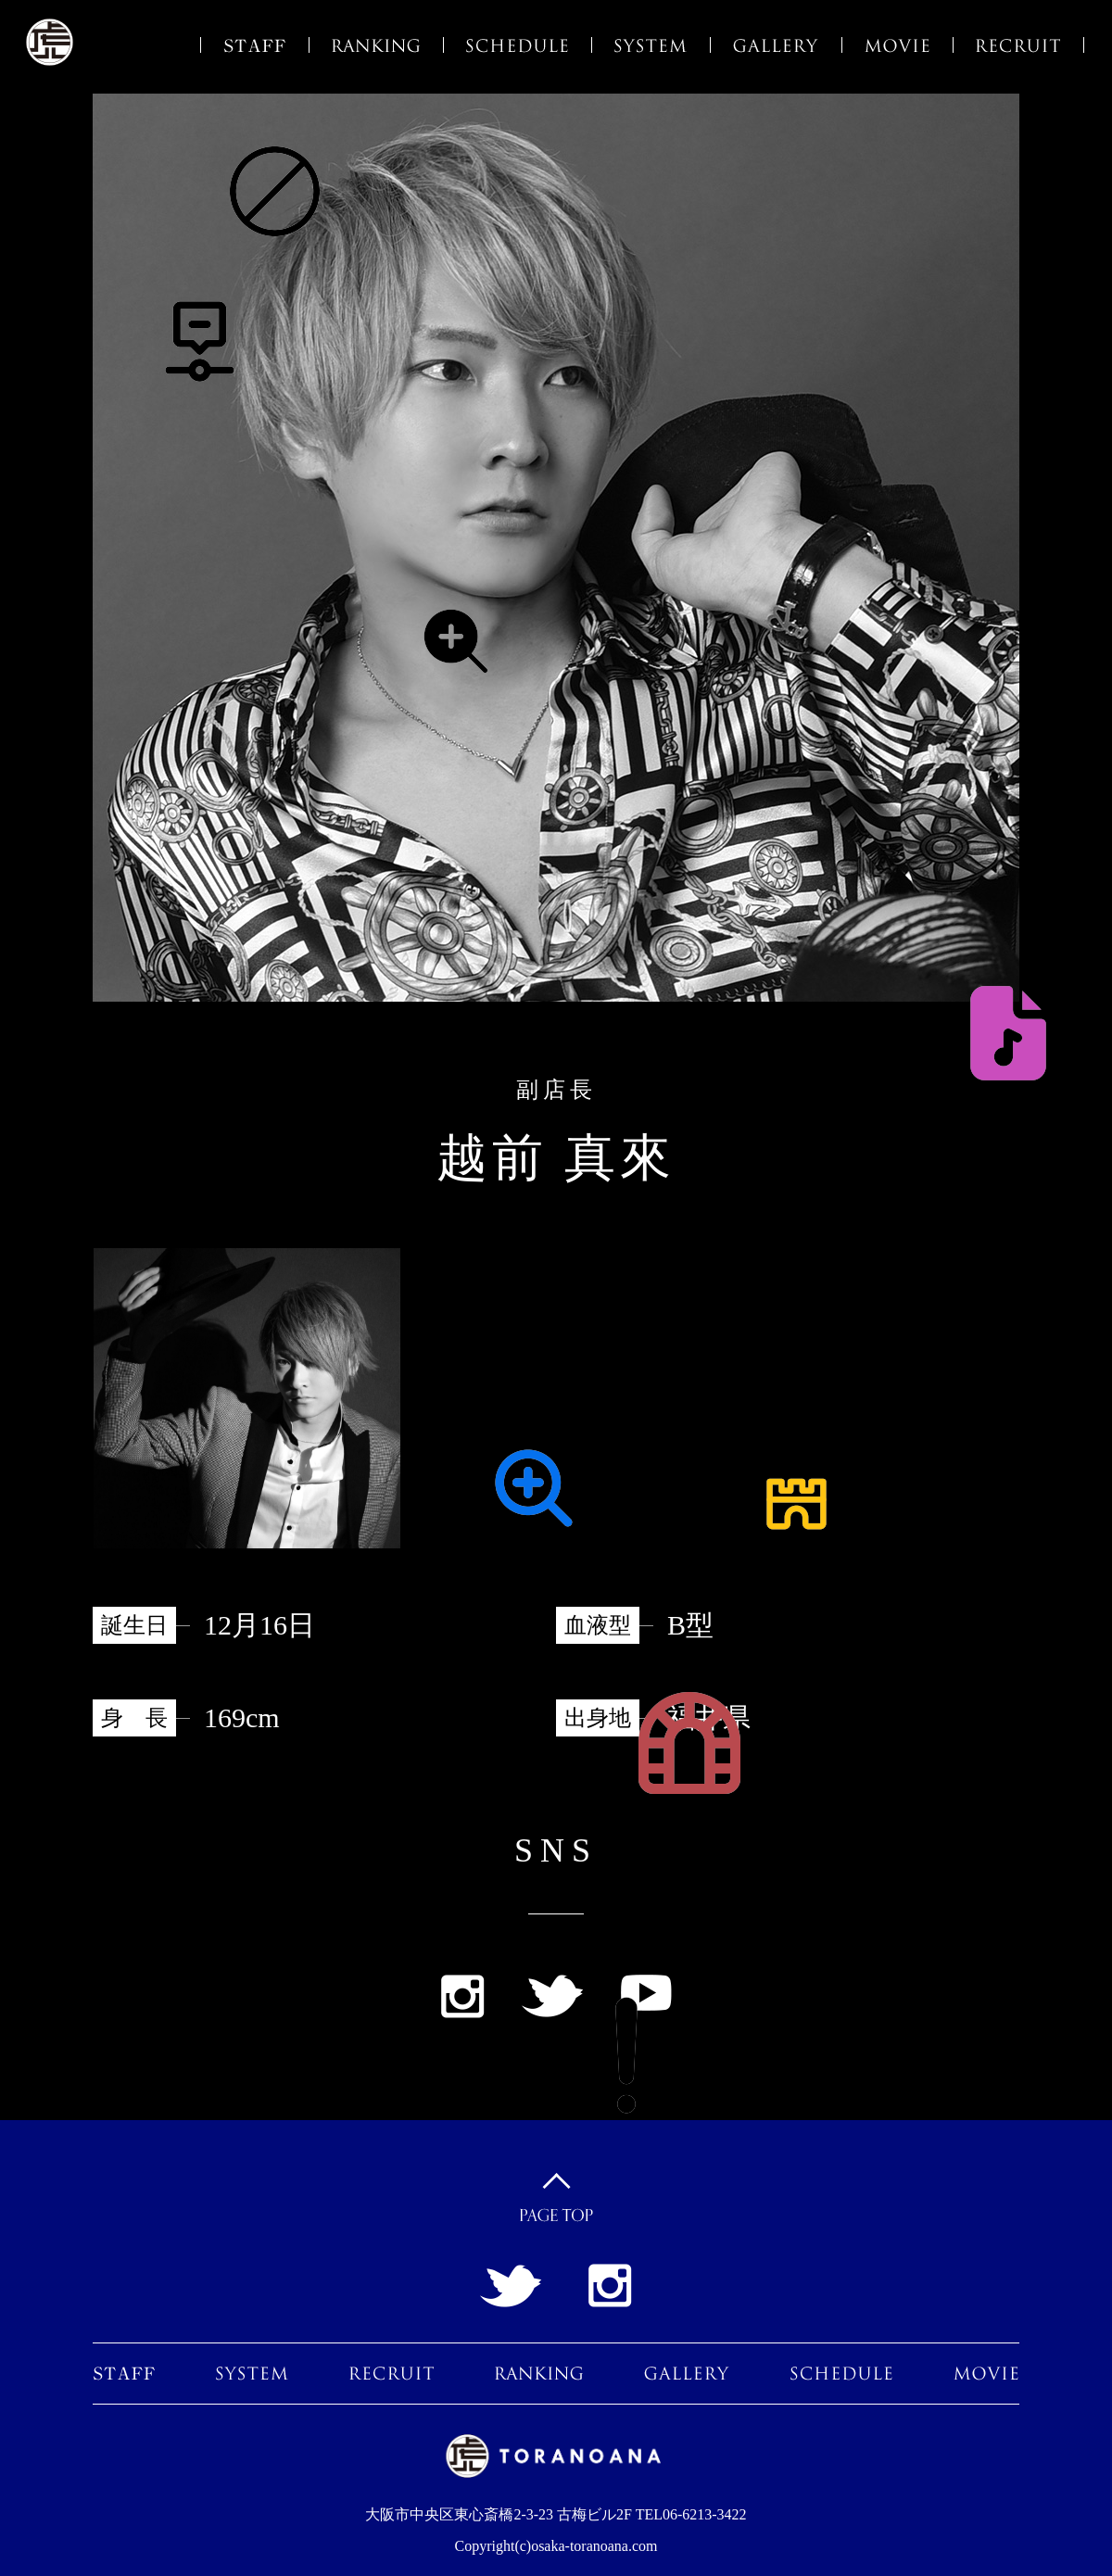 The image size is (1112, 2576). Describe the element at coordinates (456, 641) in the screenshot. I see `zoom in on content` at that location.